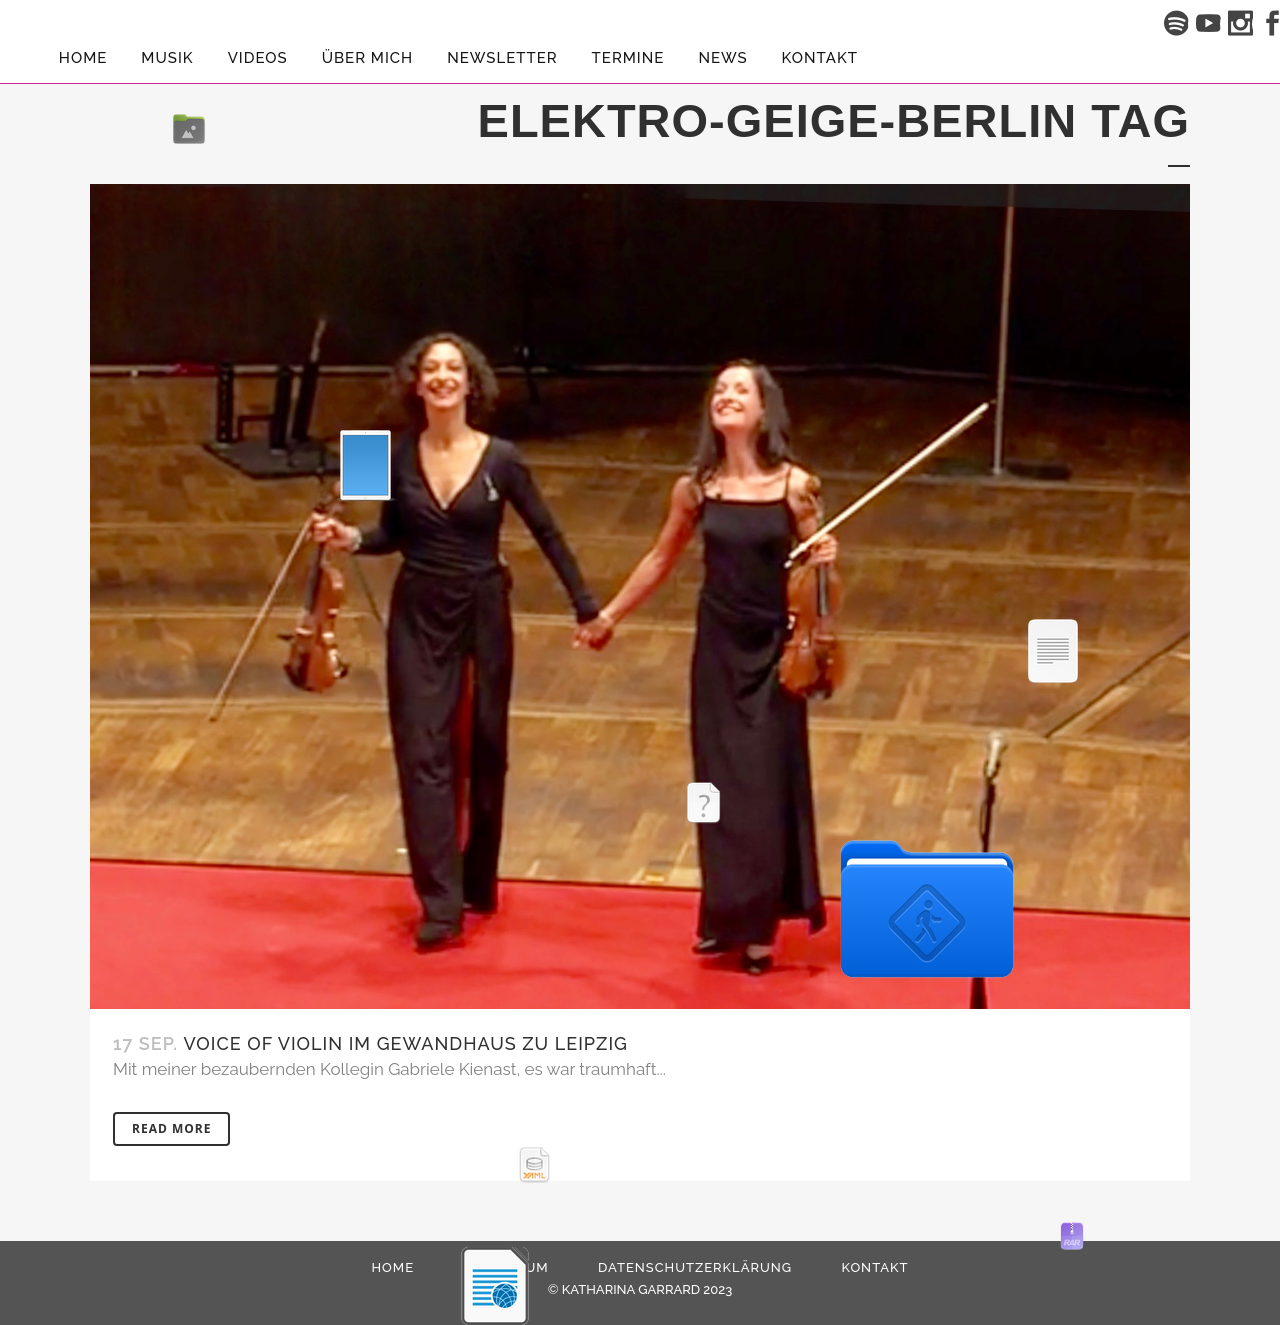 The image size is (1280, 1325). Describe the element at coordinates (927, 909) in the screenshot. I see `access your public folder` at that location.